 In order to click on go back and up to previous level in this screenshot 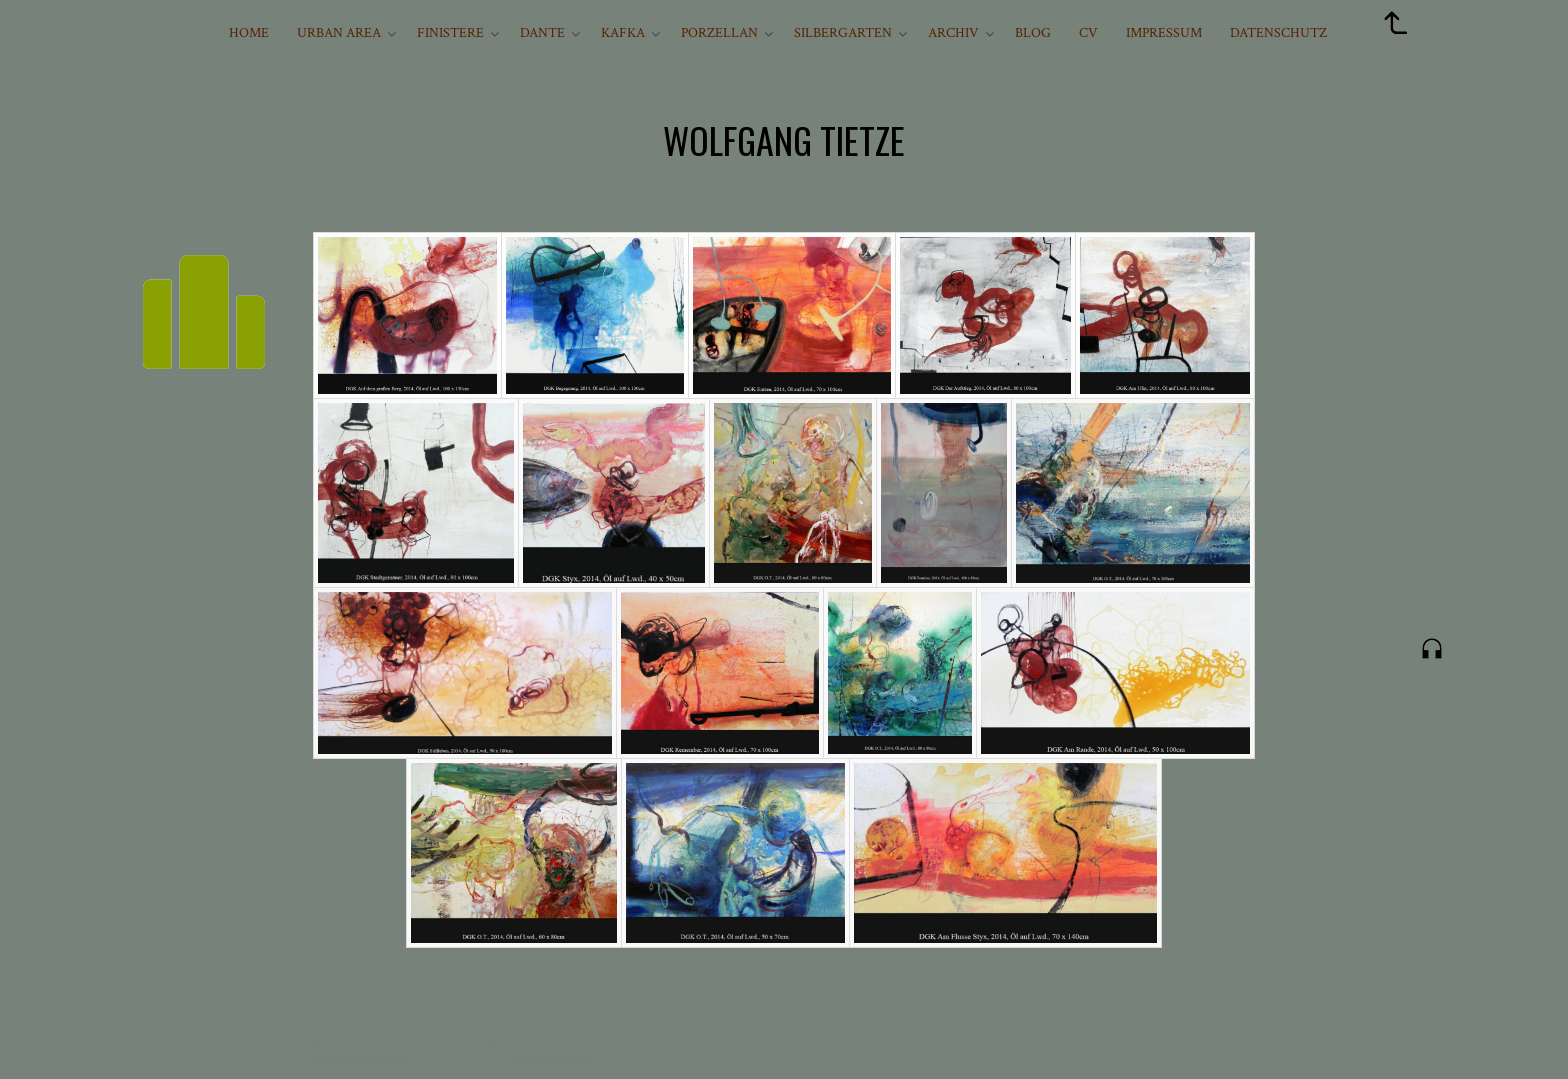, I will do `click(1396, 23)`.